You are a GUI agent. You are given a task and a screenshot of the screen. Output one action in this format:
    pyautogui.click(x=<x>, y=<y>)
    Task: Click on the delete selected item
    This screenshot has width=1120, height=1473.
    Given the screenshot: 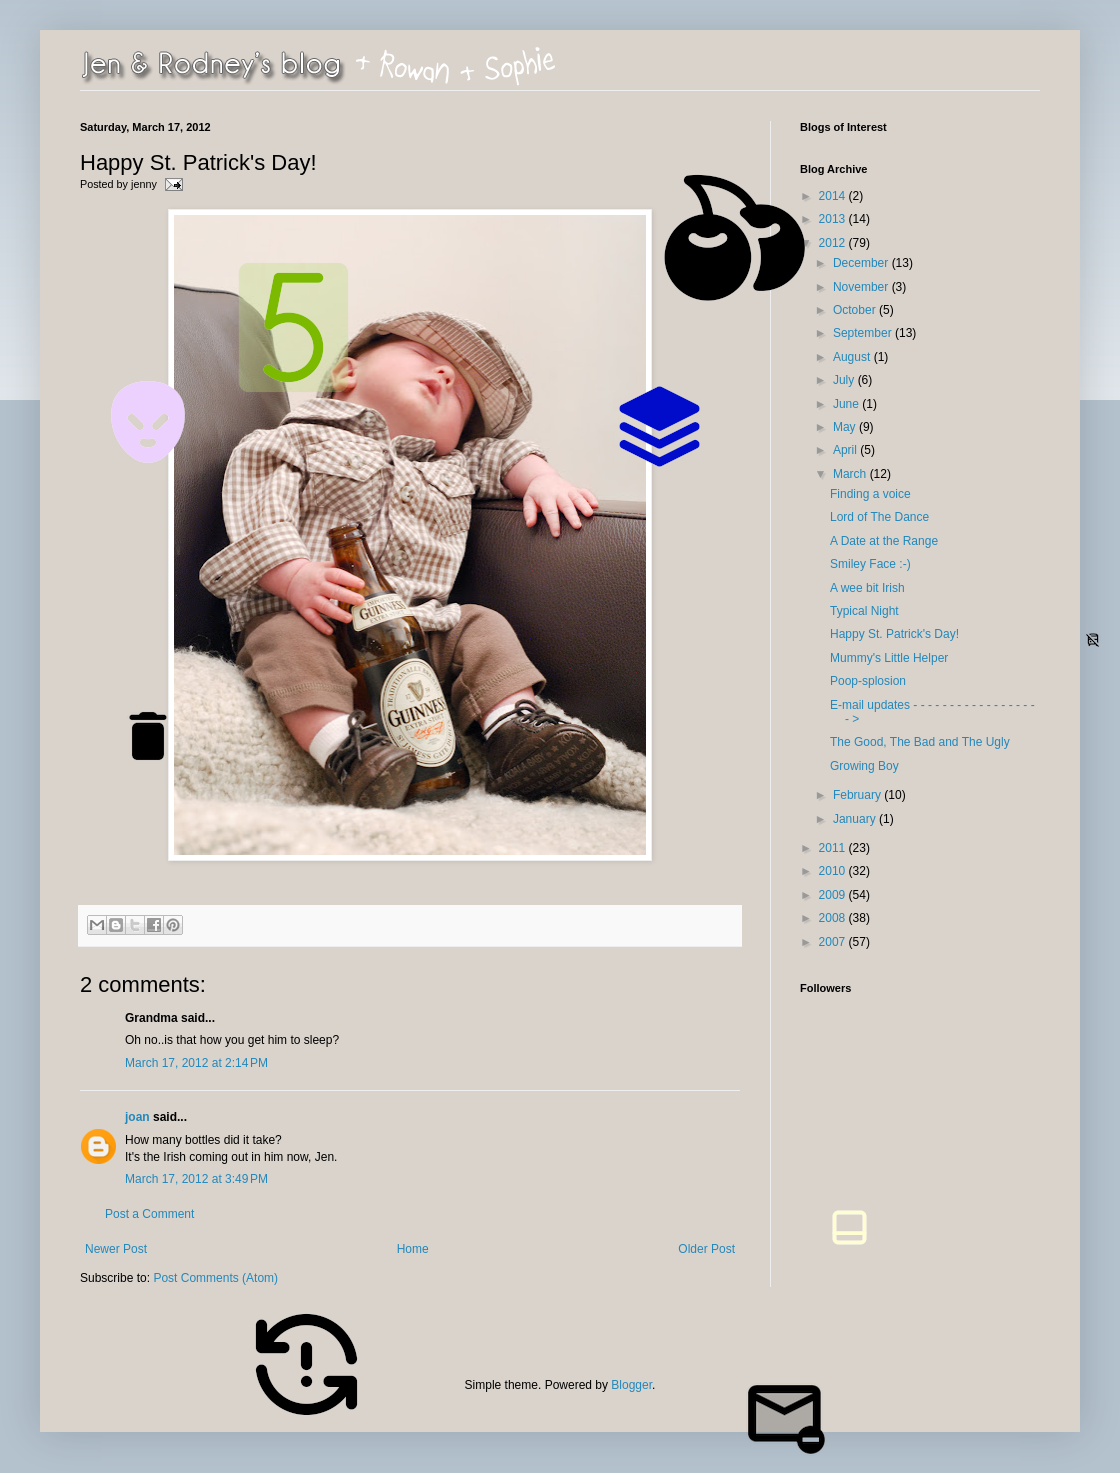 What is the action you would take?
    pyautogui.click(x=148, y=736)
    